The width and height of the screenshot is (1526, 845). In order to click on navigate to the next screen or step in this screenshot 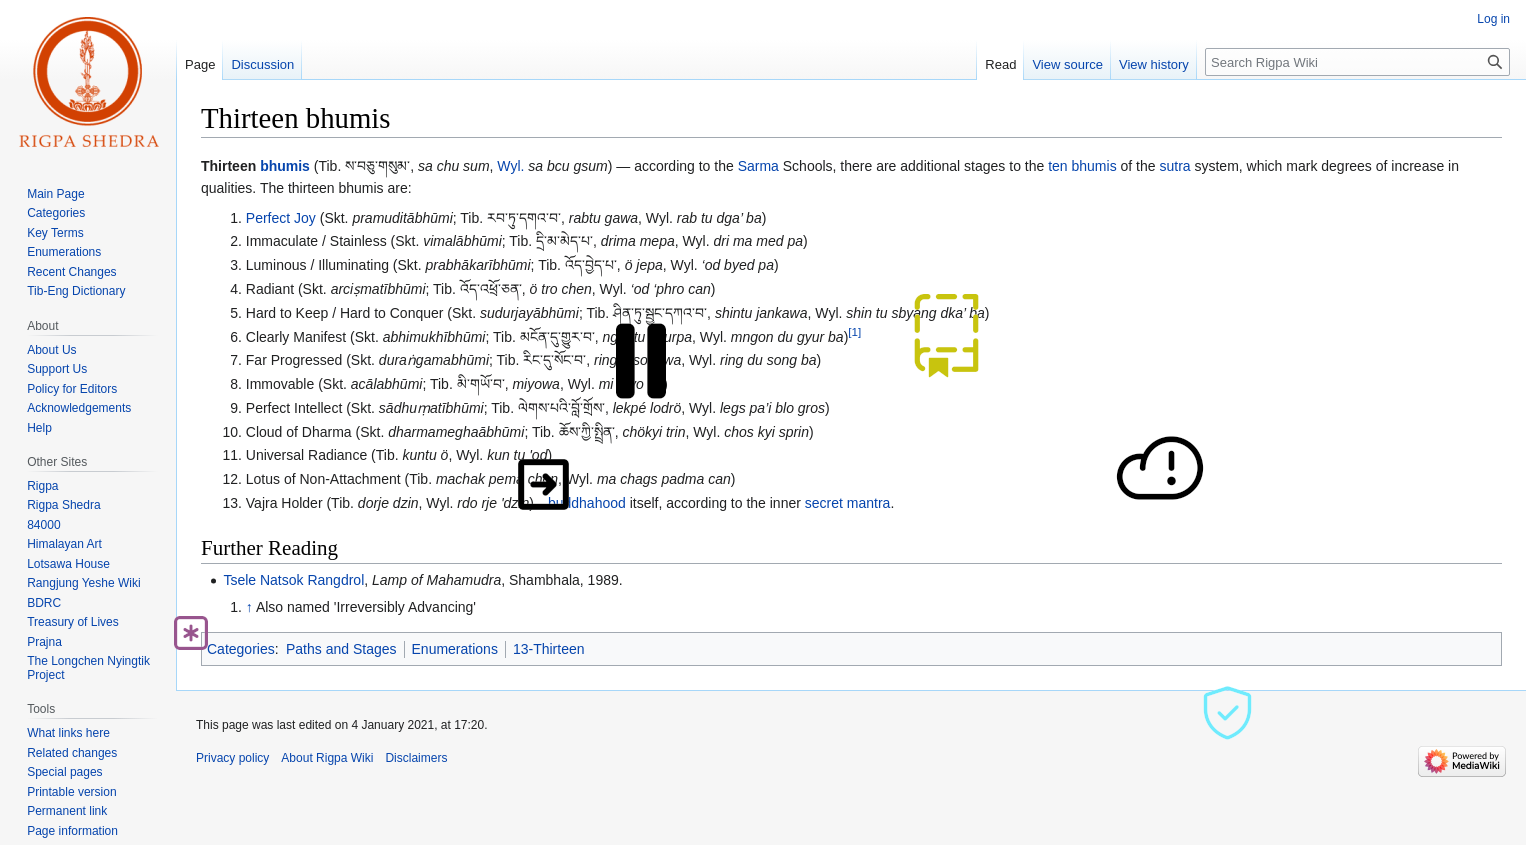, I will do `click(543, 484)`.